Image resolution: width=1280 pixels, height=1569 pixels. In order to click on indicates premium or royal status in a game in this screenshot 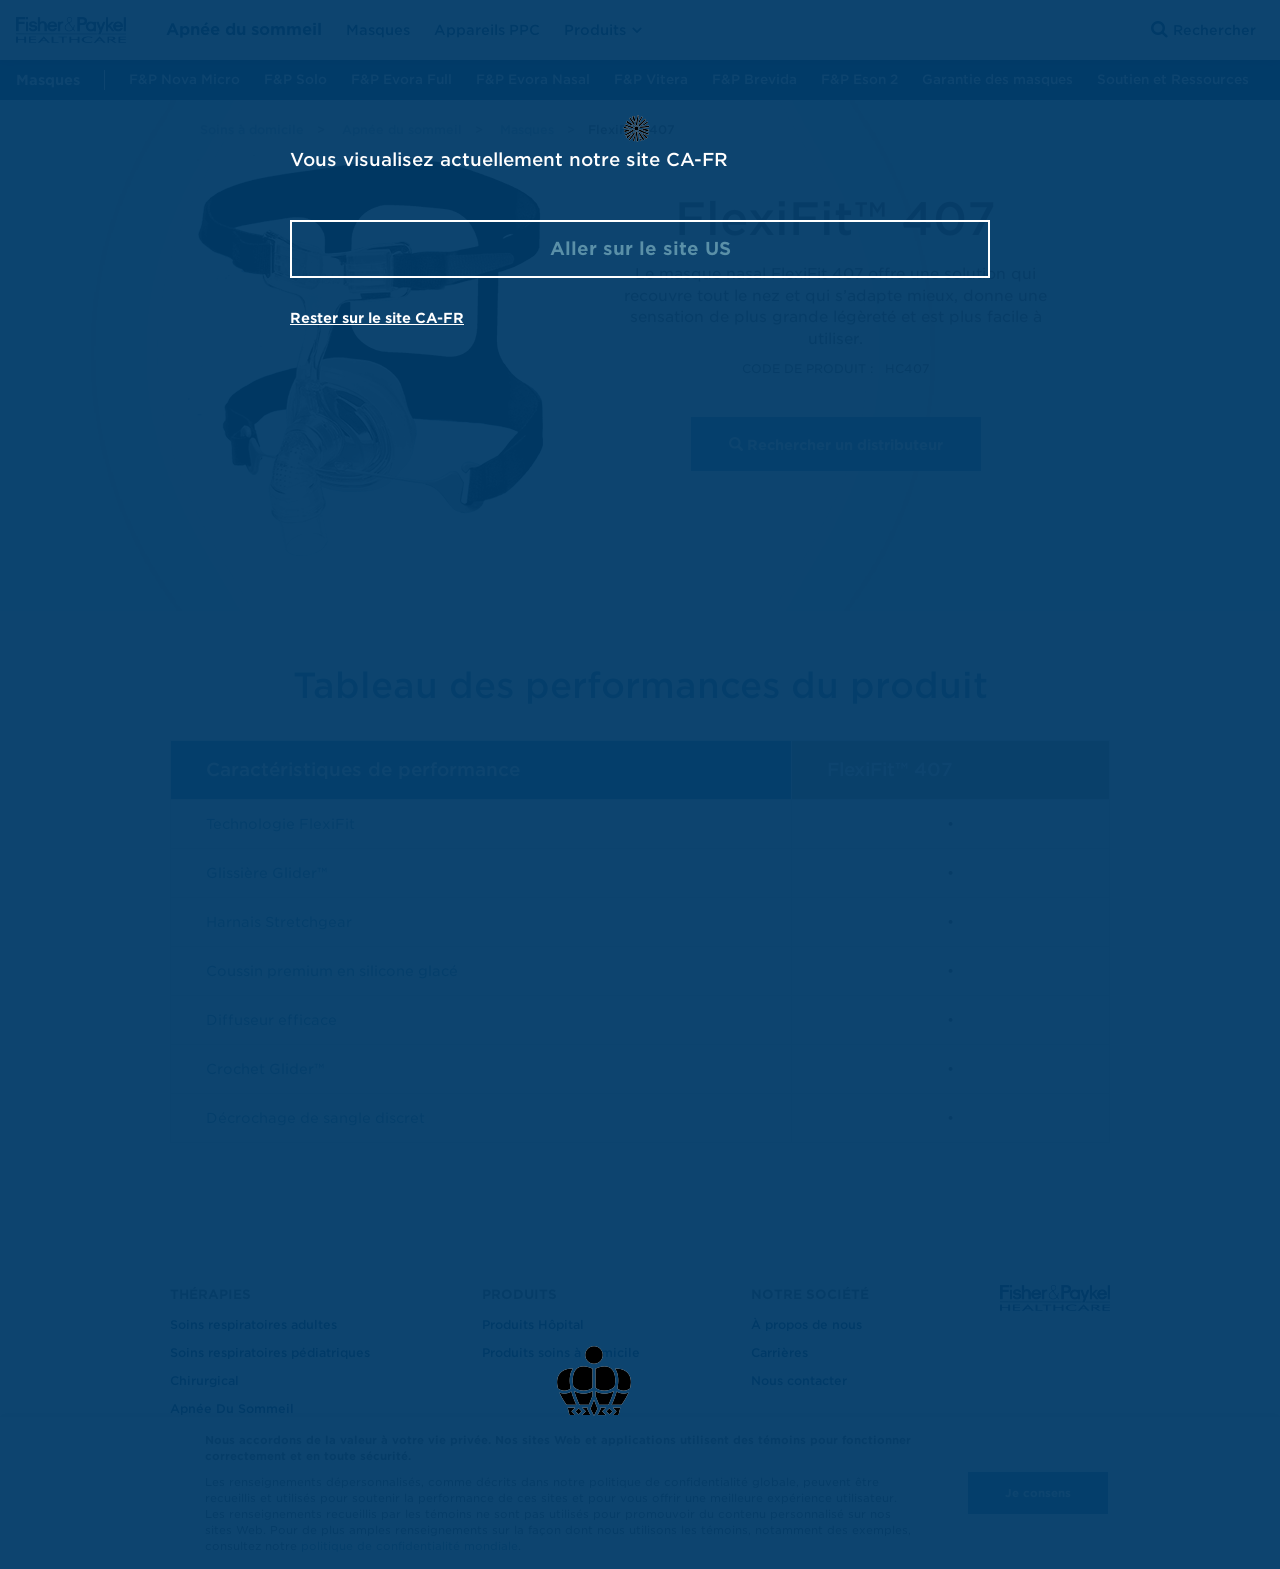, I will do `click(594, 1381)`.